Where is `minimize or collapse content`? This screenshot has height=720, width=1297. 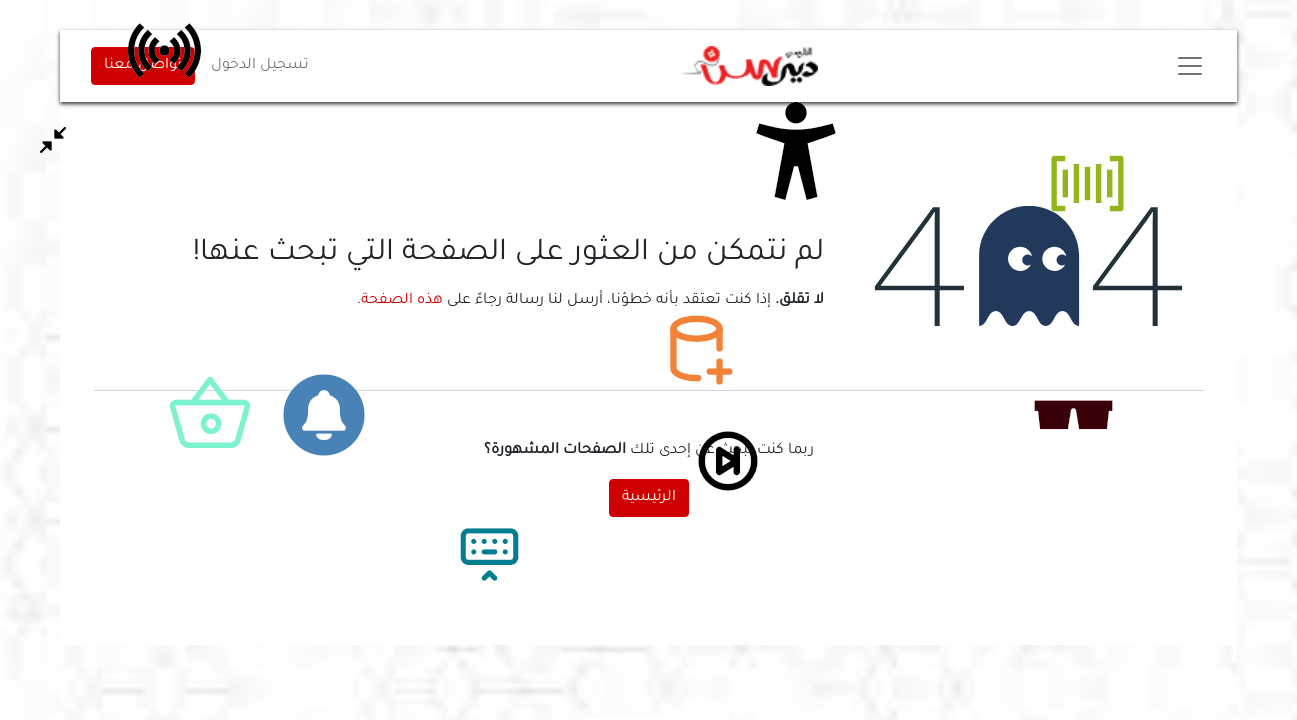
minimize or collapse content is located at coordinates (53, 140).